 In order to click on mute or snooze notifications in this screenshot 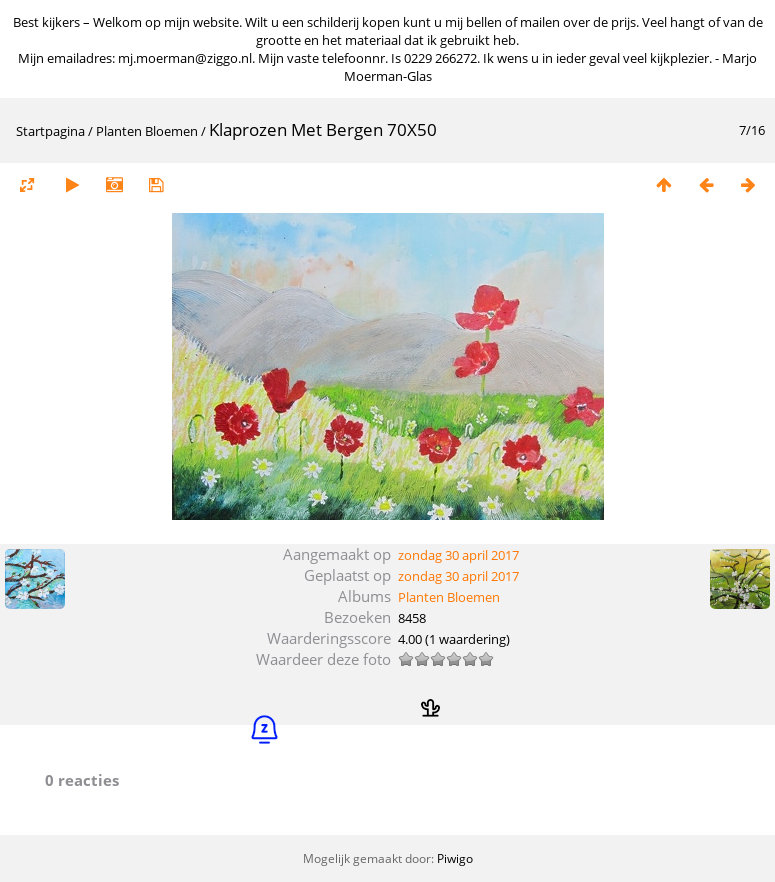, I will do `click(264, 729)`.